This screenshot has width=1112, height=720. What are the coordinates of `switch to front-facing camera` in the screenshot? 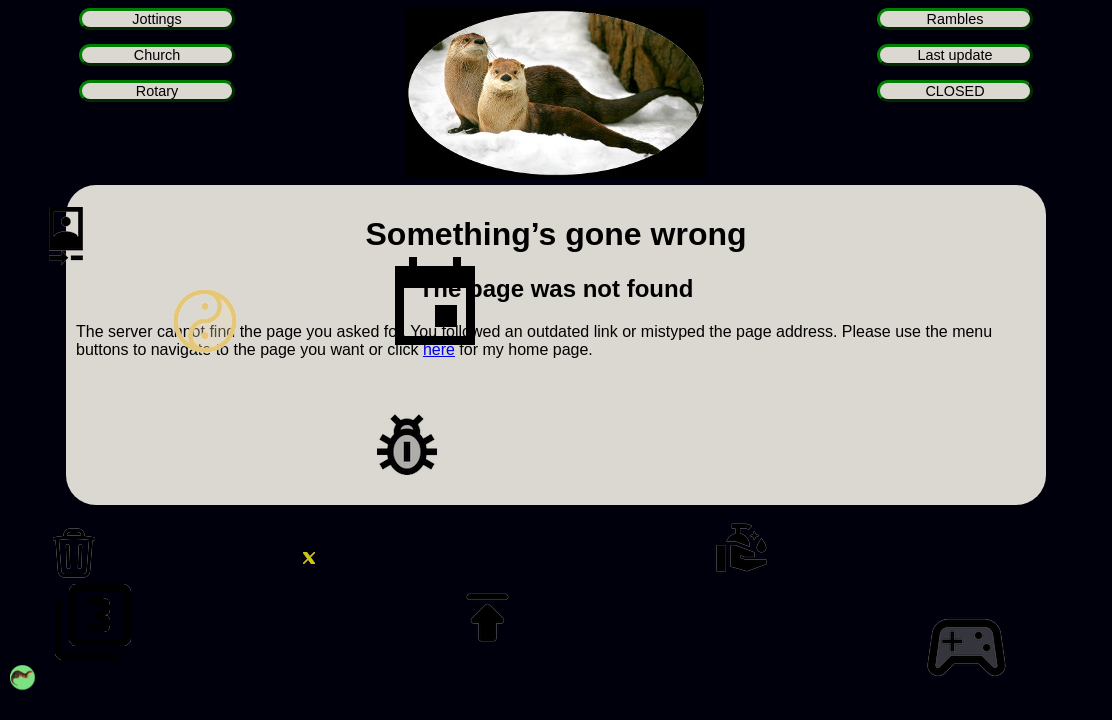 It's located at (66, 236).